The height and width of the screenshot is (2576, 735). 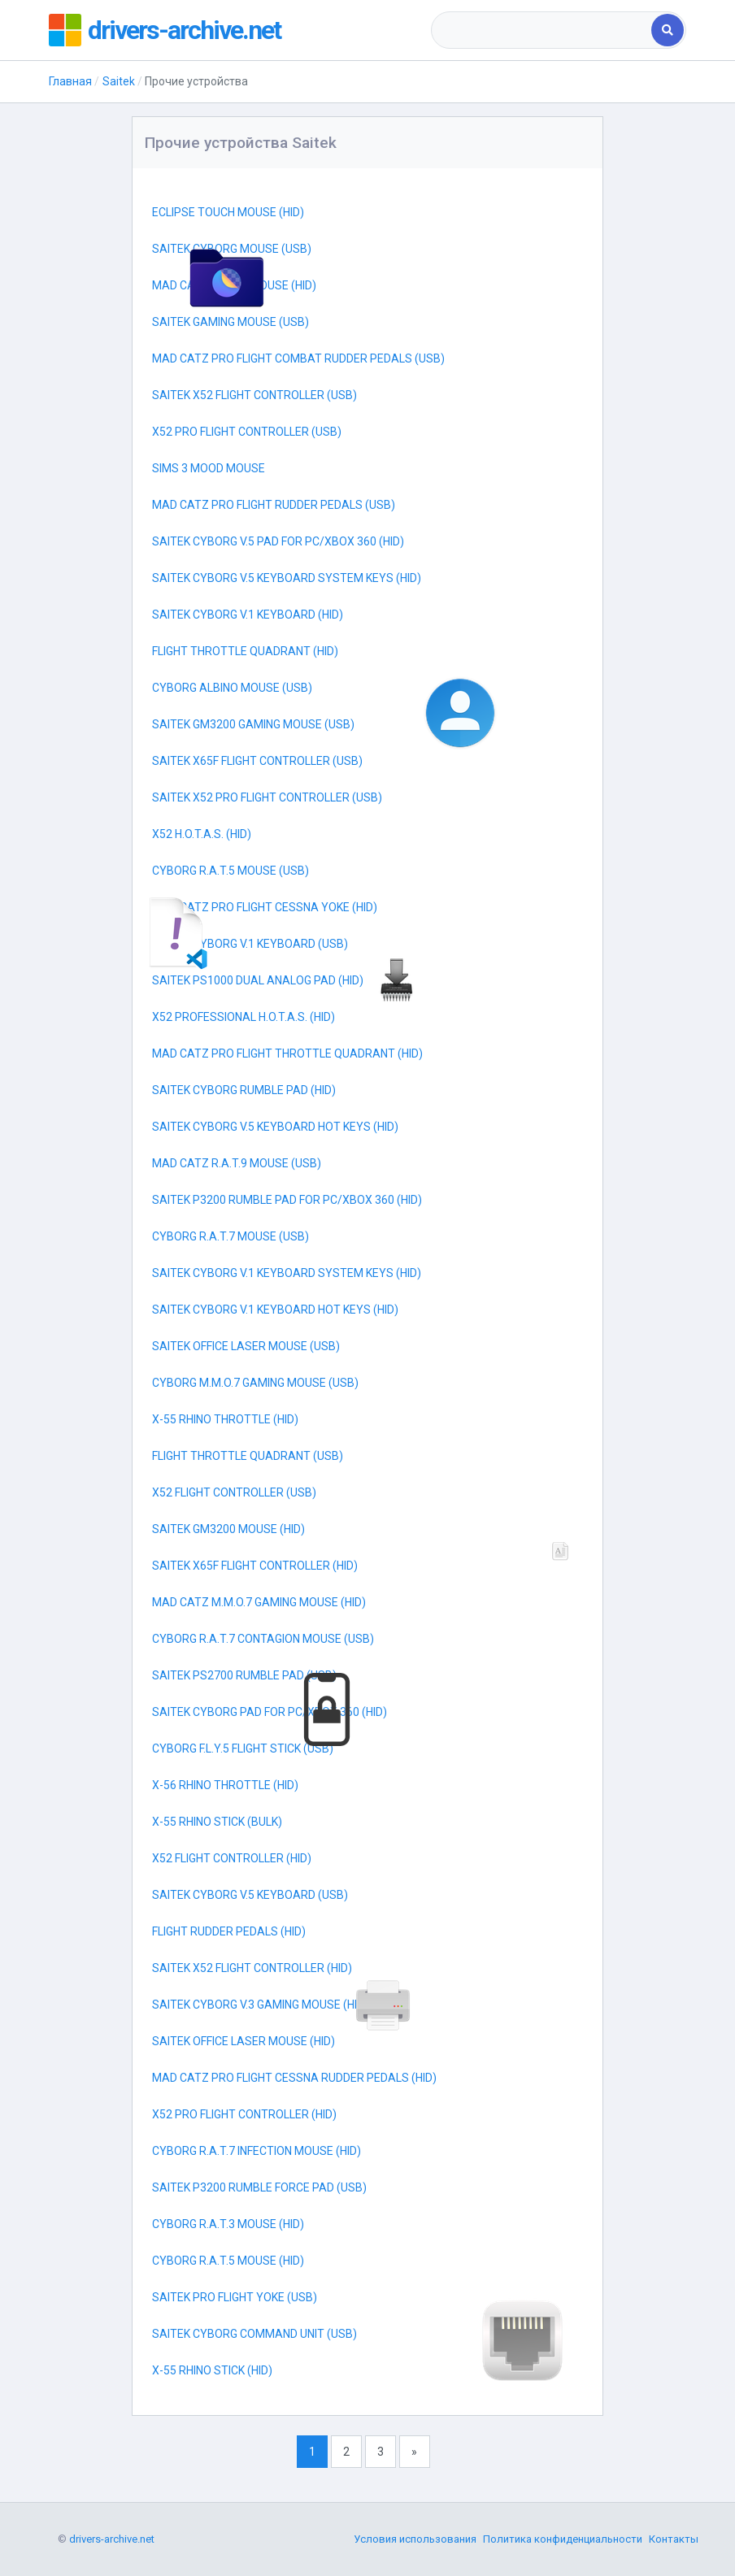 I want to click on open a rich text document, so click(x=560, y=1551).